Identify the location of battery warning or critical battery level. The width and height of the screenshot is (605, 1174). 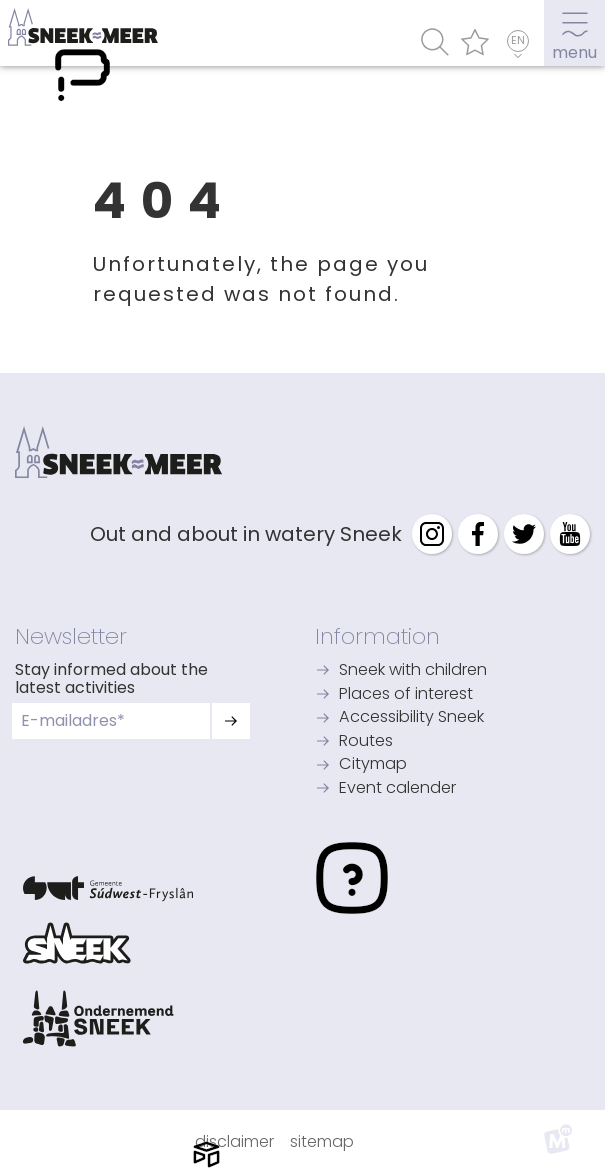
(82, 67).